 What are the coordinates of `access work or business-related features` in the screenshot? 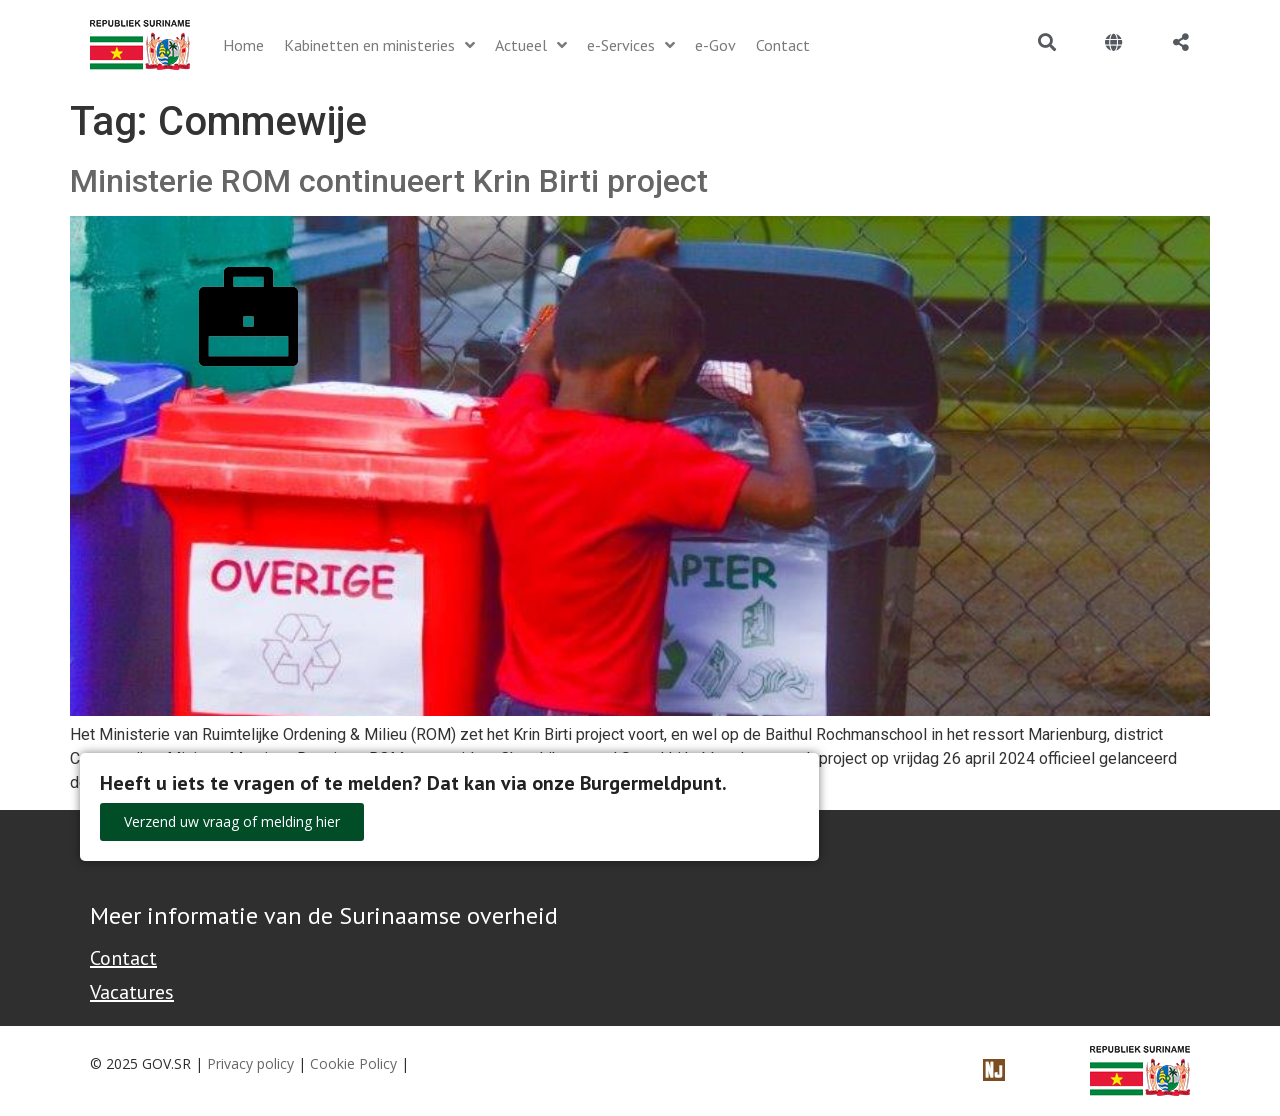 It's located at (248, 321).